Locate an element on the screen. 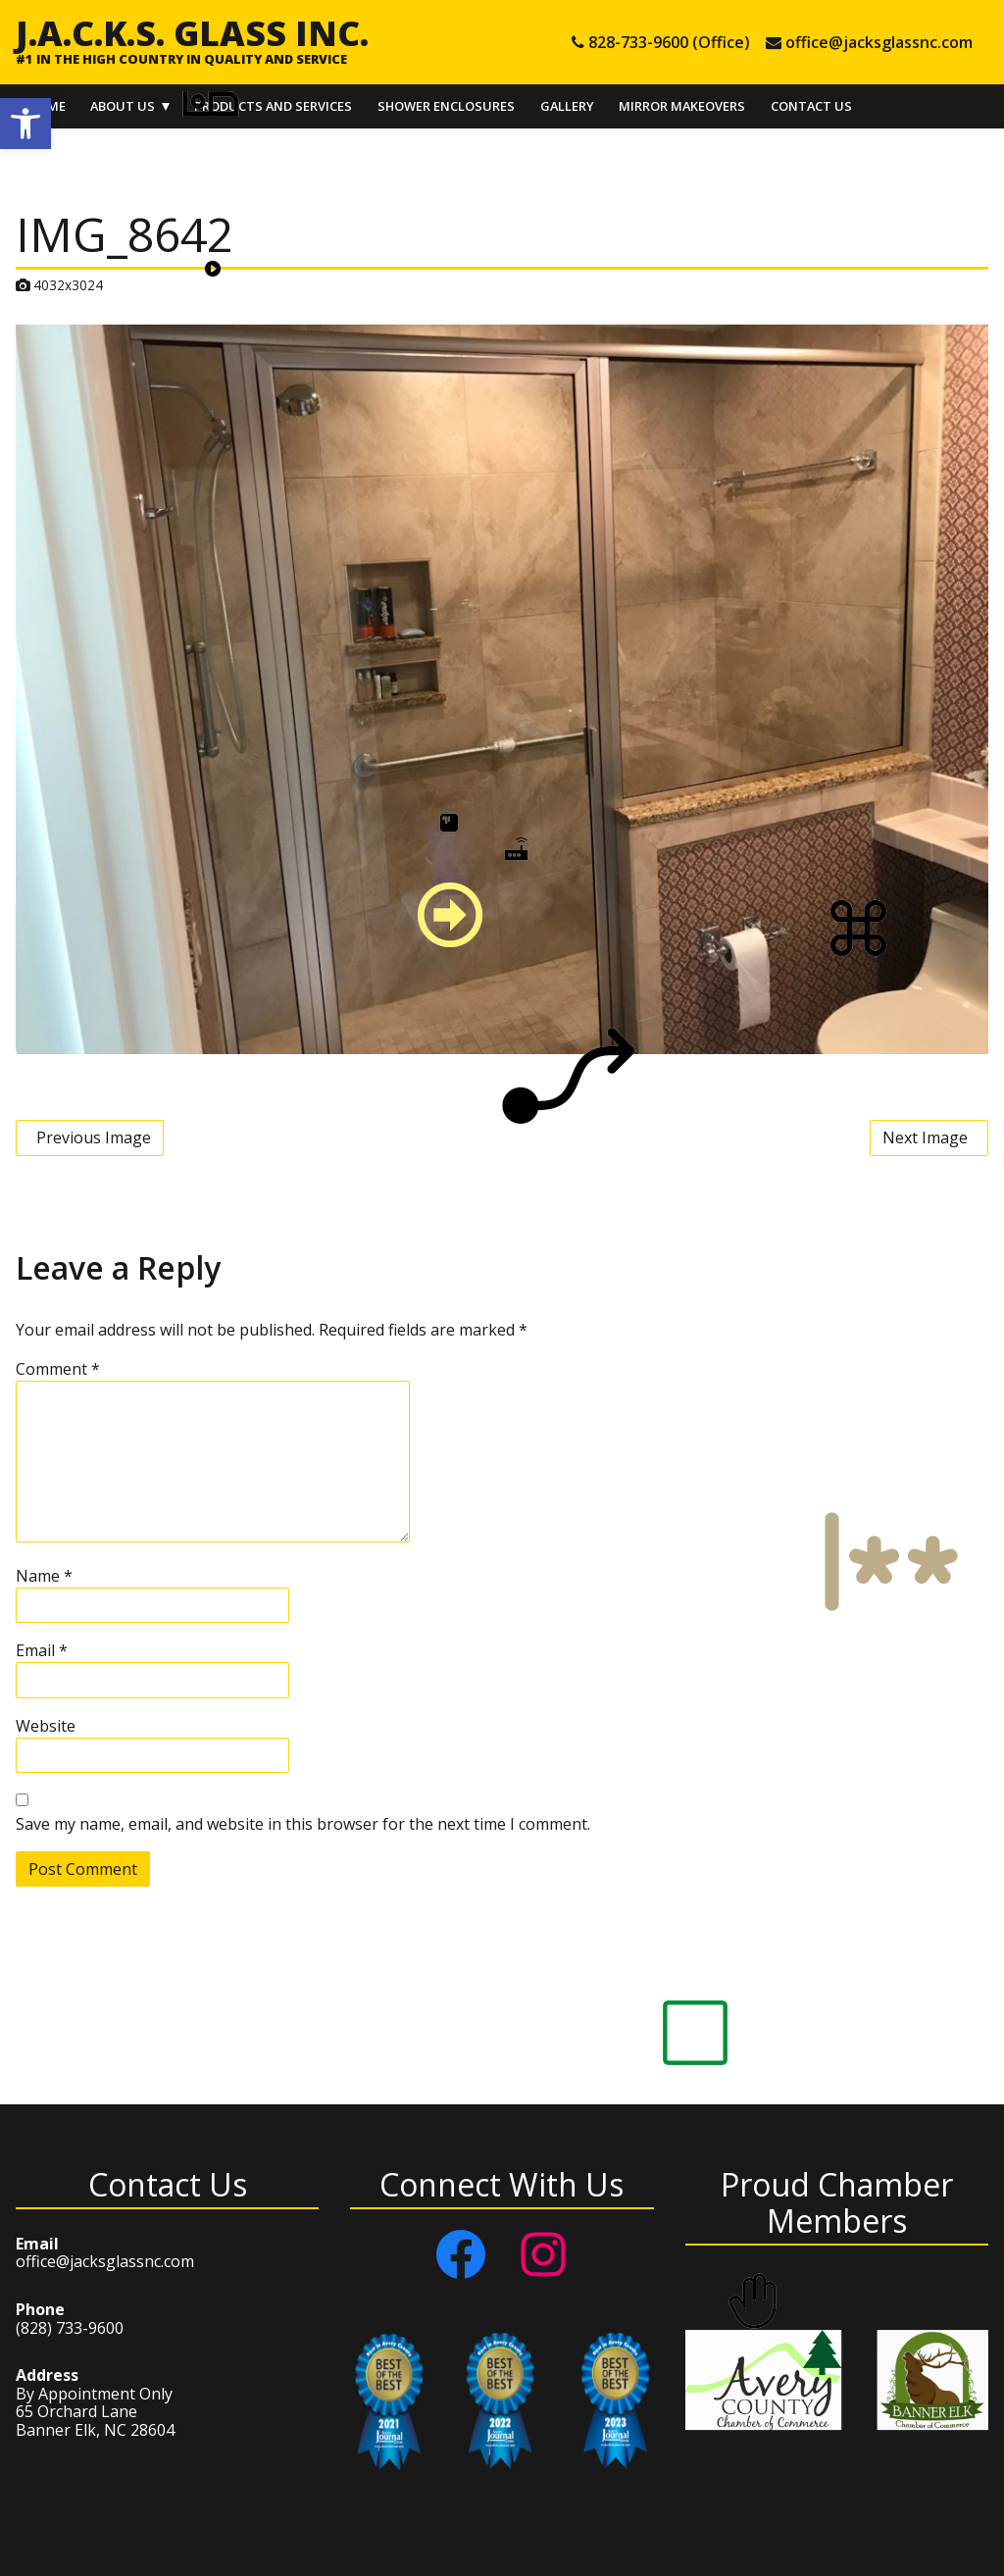 The width and height of the screenshot is (1004, 2576). select a private suite seat option is located at coordinates (211, 104).